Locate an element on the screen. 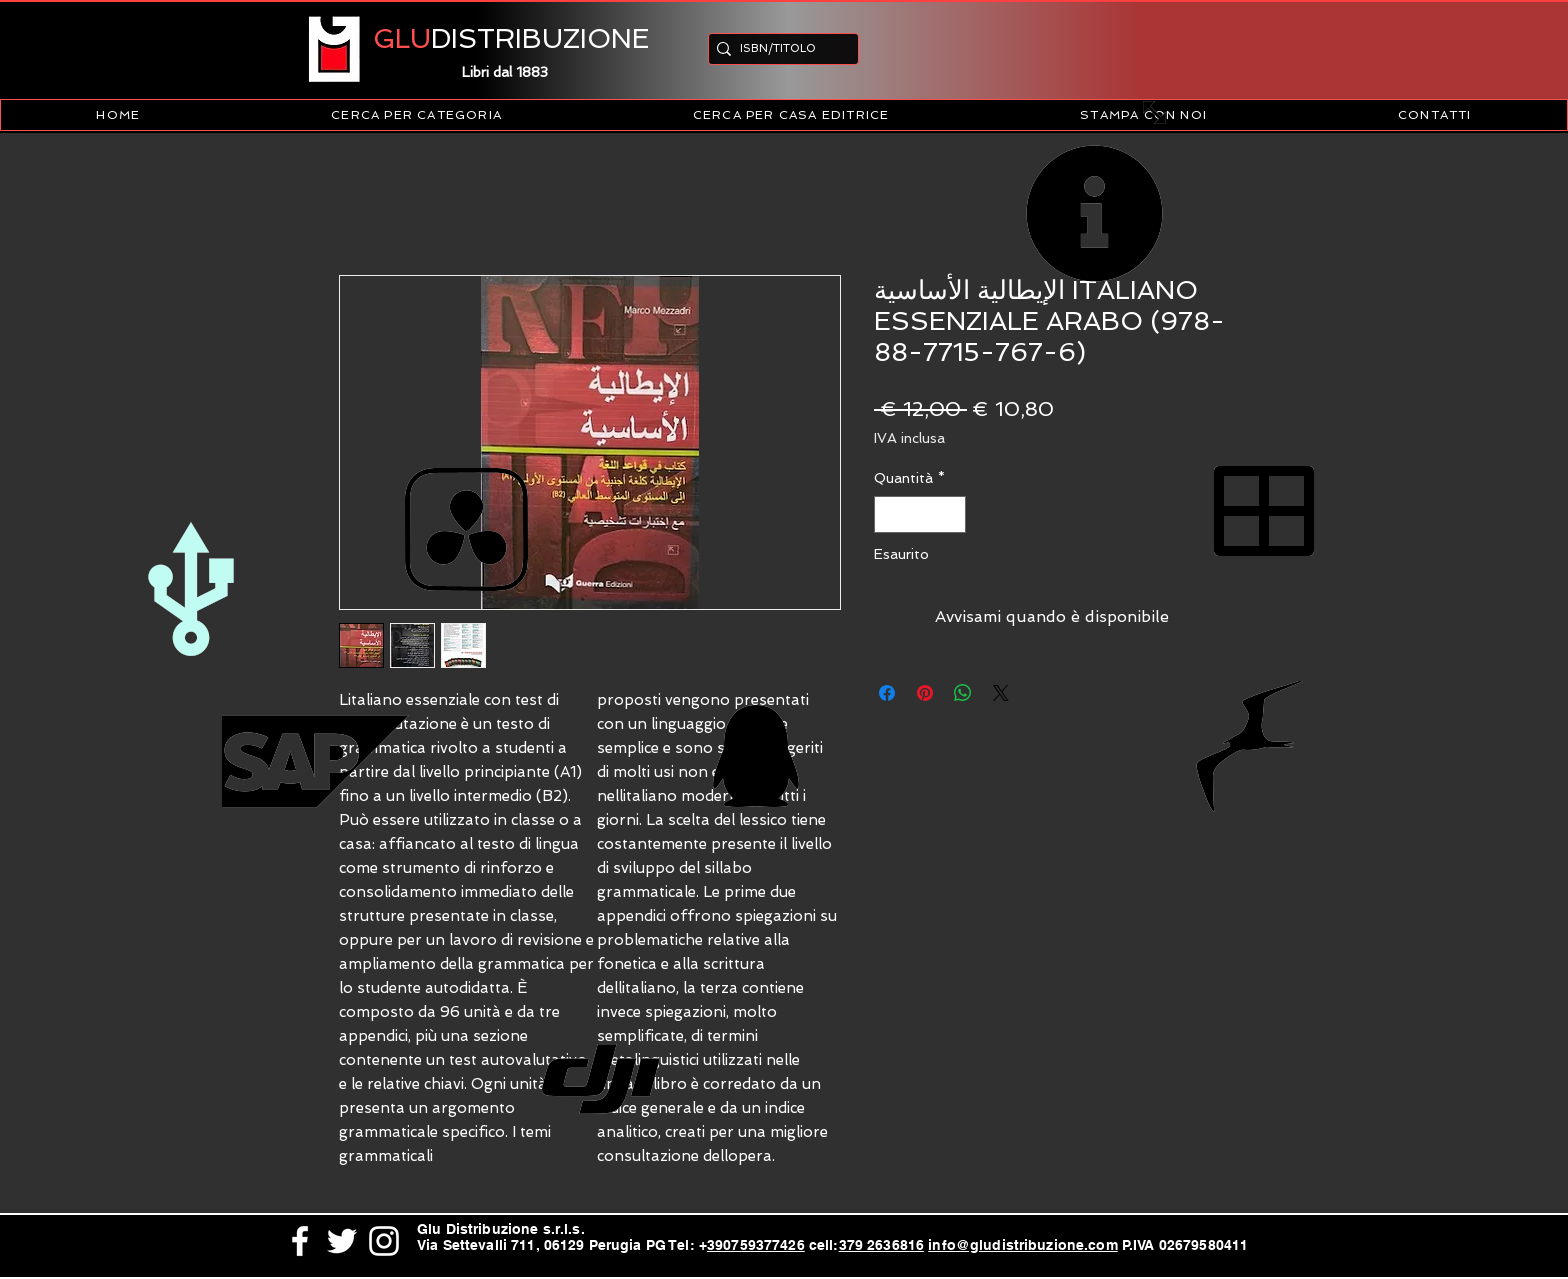 This screenshot has height=1279, width=1568. view more information or details is located at coordinates (1094, 213).